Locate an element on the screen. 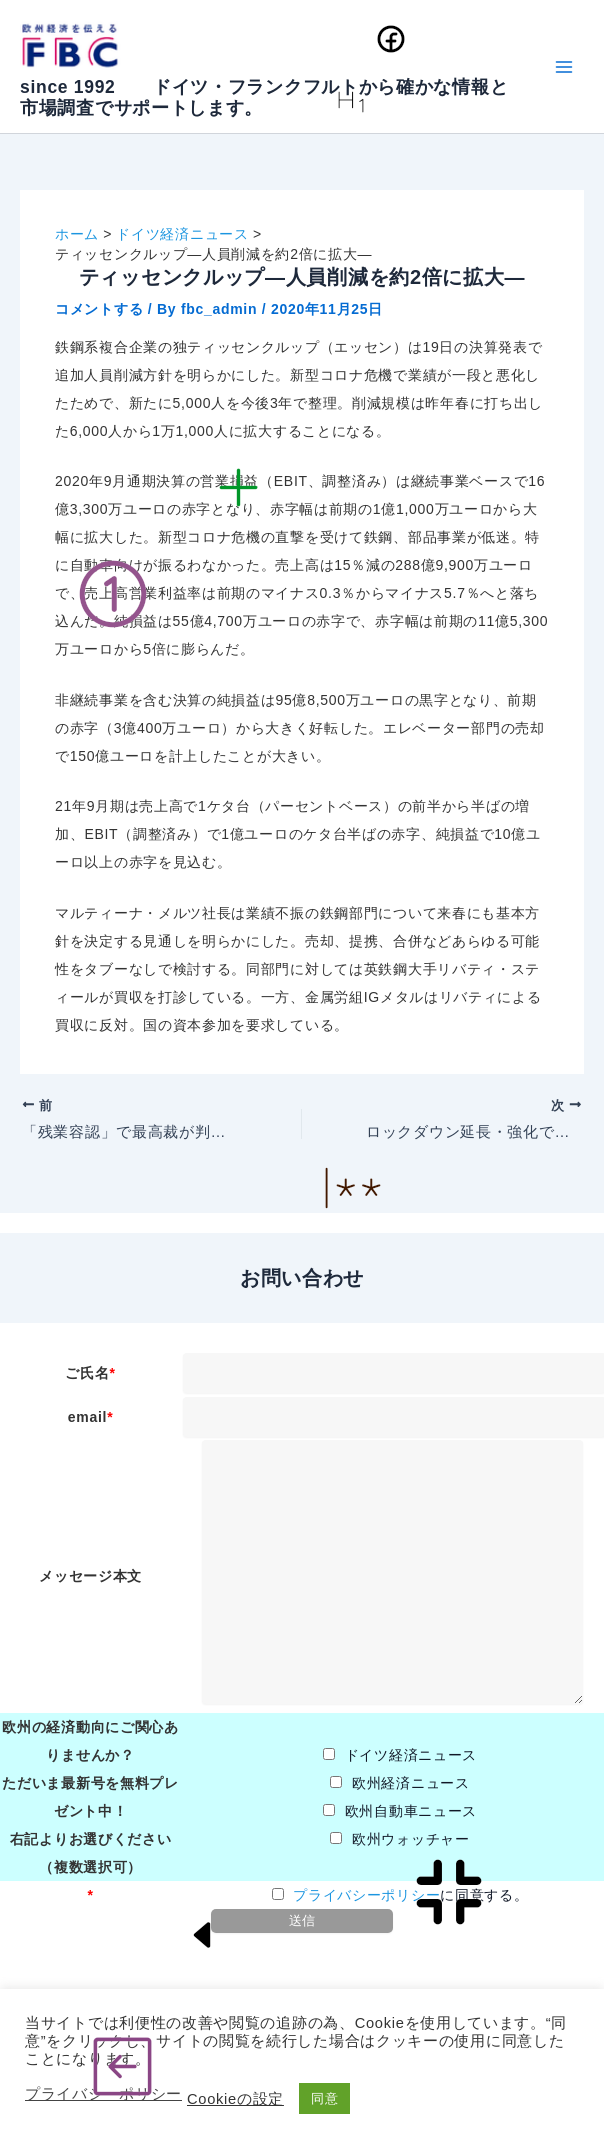 The height and width of the screenshot is (2144, 604). exit fullscreen mode is located at coordinates (449, 1892).